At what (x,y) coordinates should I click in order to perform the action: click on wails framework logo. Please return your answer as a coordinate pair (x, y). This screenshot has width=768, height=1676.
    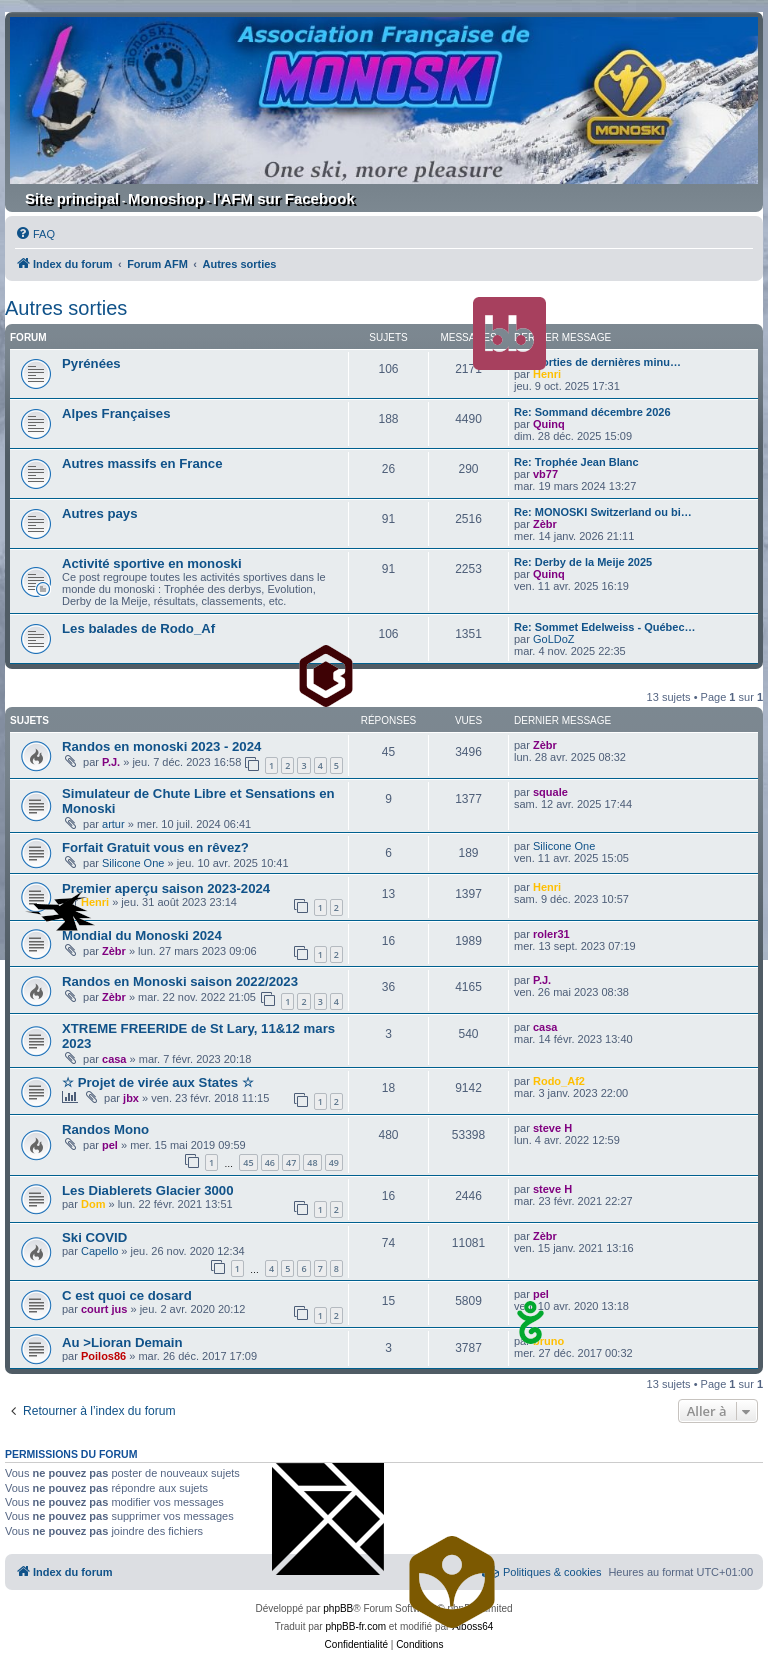
    Looking at the image, I should click on (60, 911).